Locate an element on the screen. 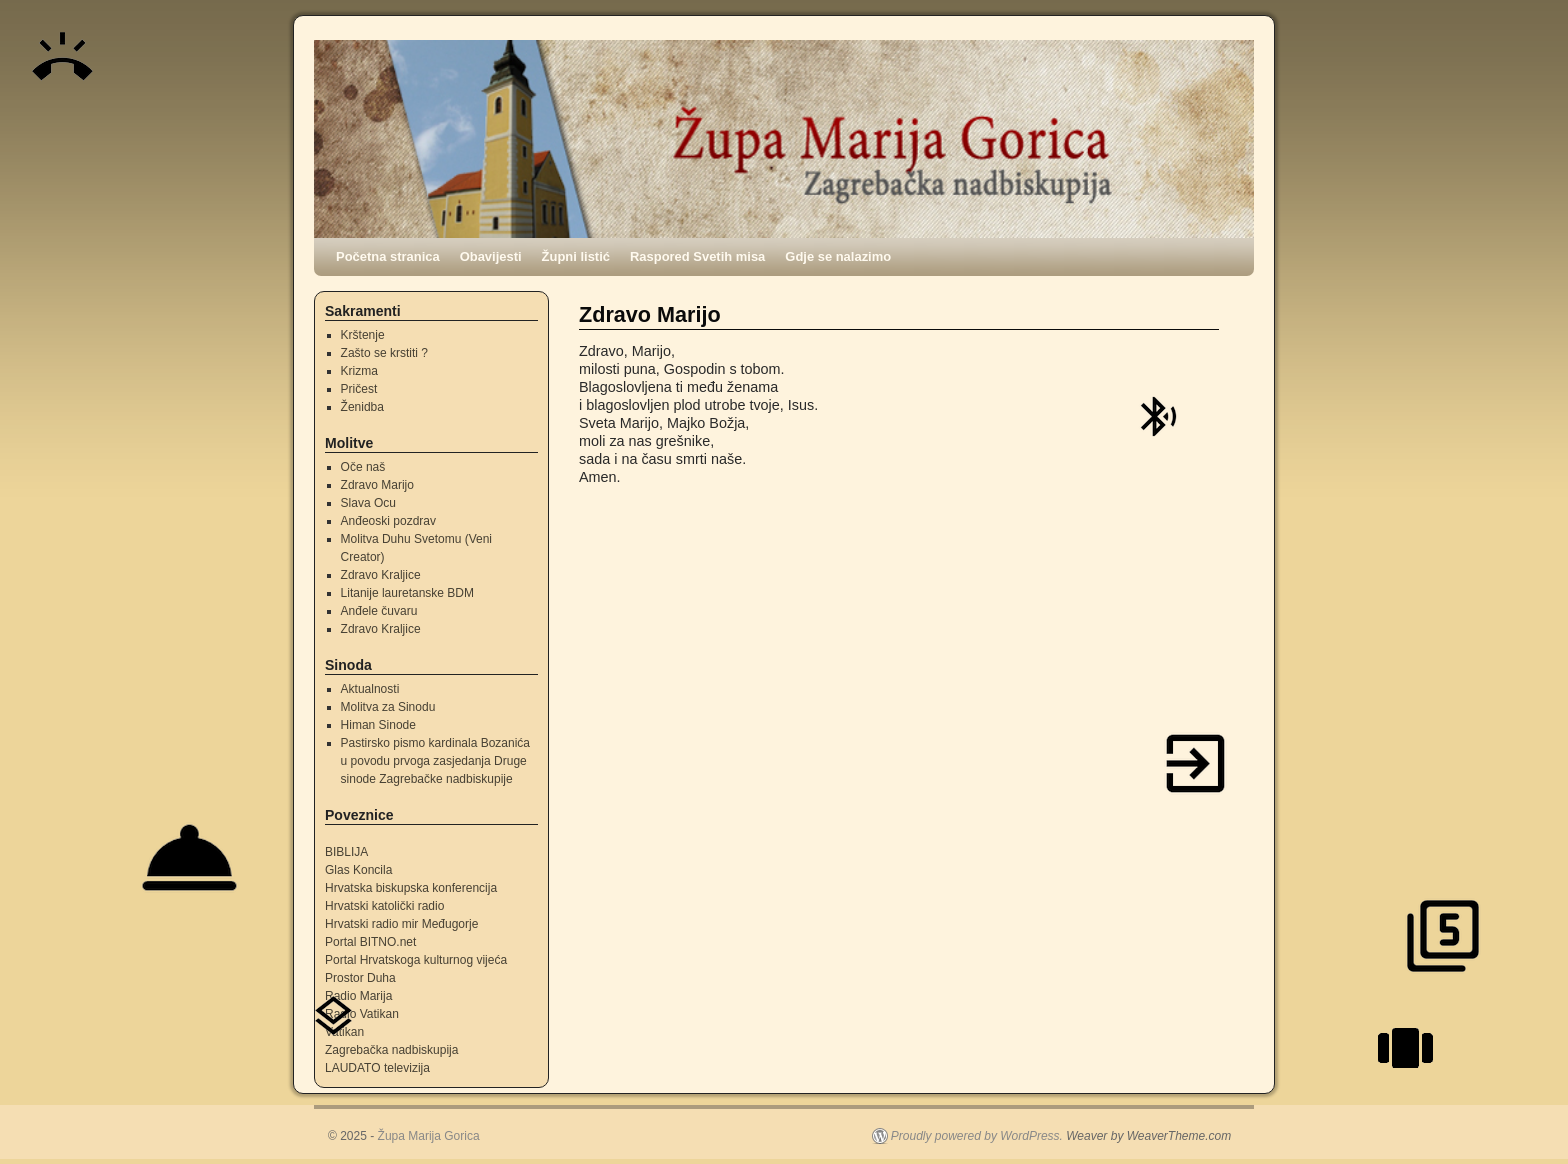  log out of the current session is located at coordinates (1195, 763).